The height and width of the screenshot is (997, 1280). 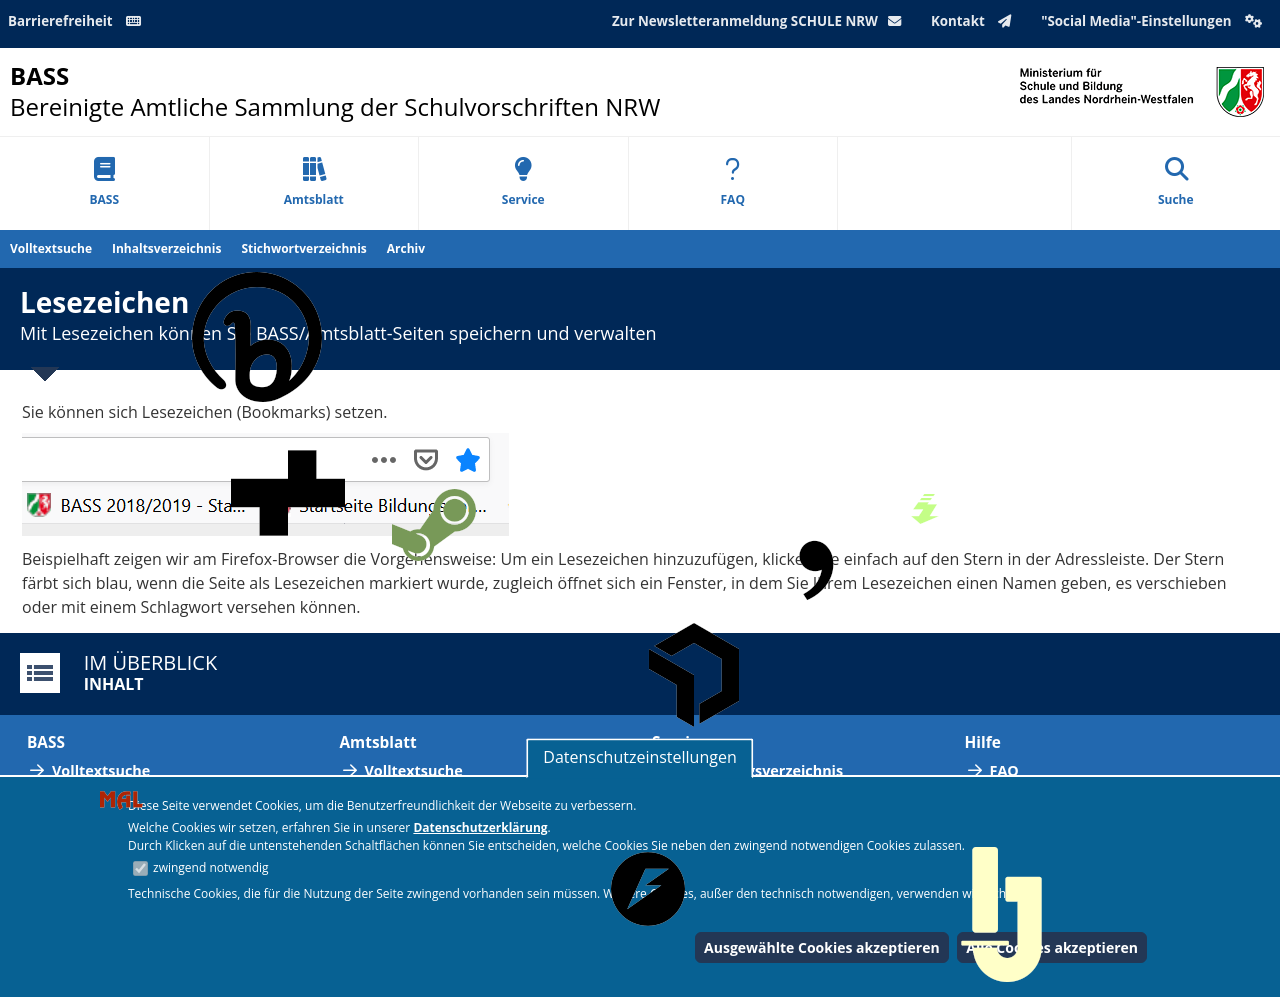 I want to click on open bitly link shortening service, so click(x=257, y=337).